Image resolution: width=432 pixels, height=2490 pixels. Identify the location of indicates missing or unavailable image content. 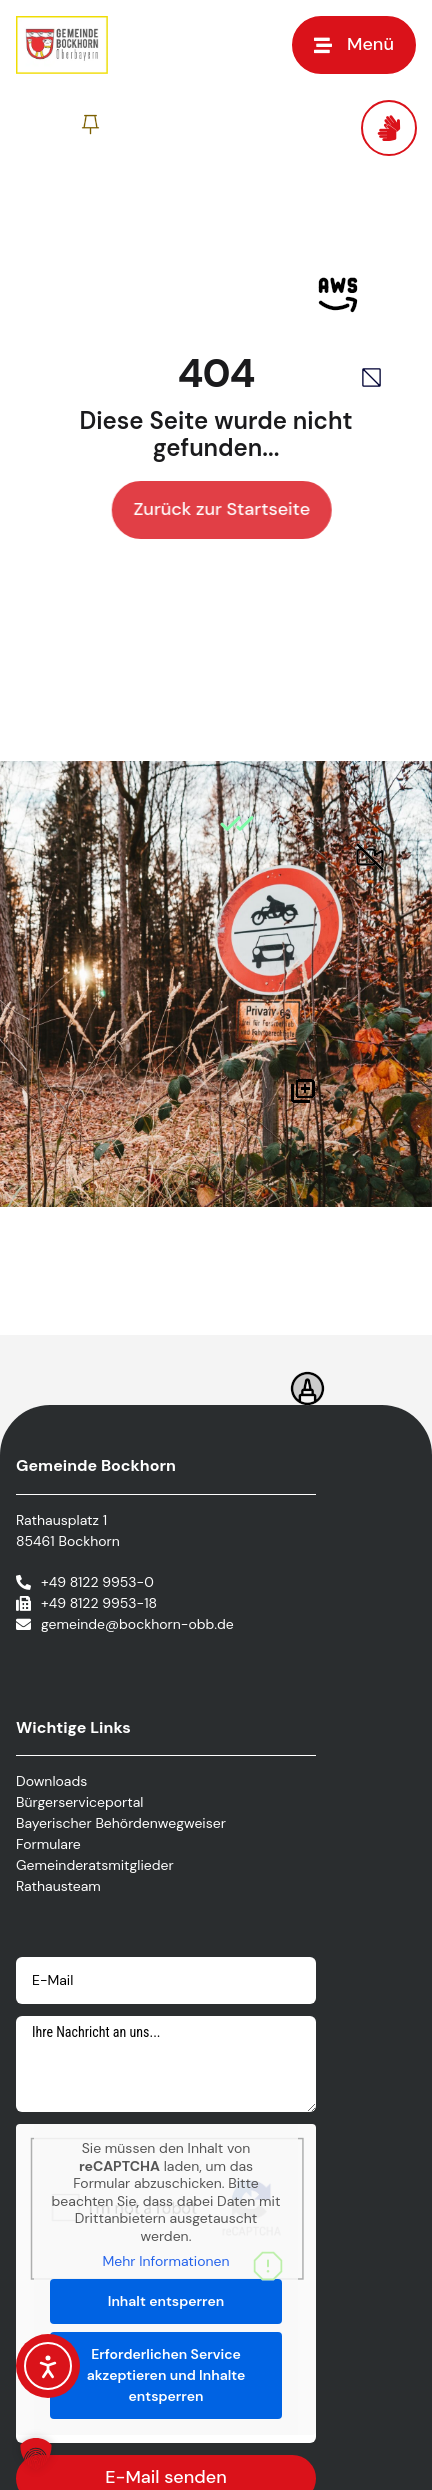
(371, 377).